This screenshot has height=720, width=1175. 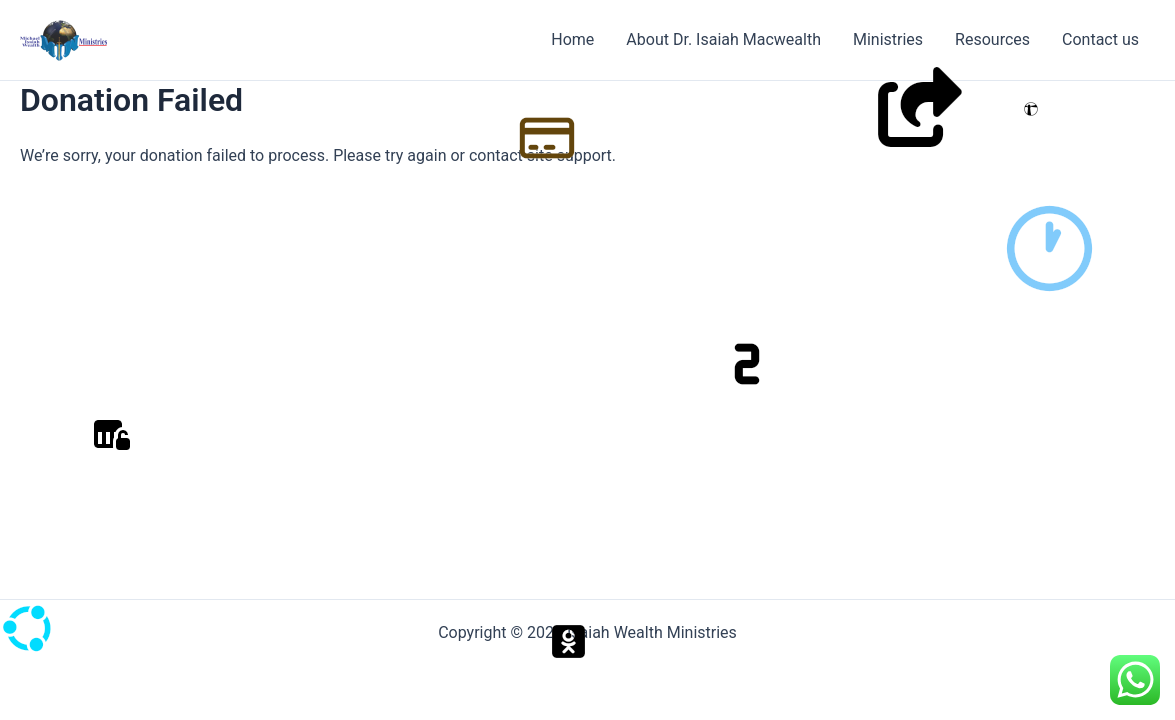 What do you see at coordinates (1031, 109) in the screenshot?
I see `watchman monitoring logo` at bounding box center [1031, 109].